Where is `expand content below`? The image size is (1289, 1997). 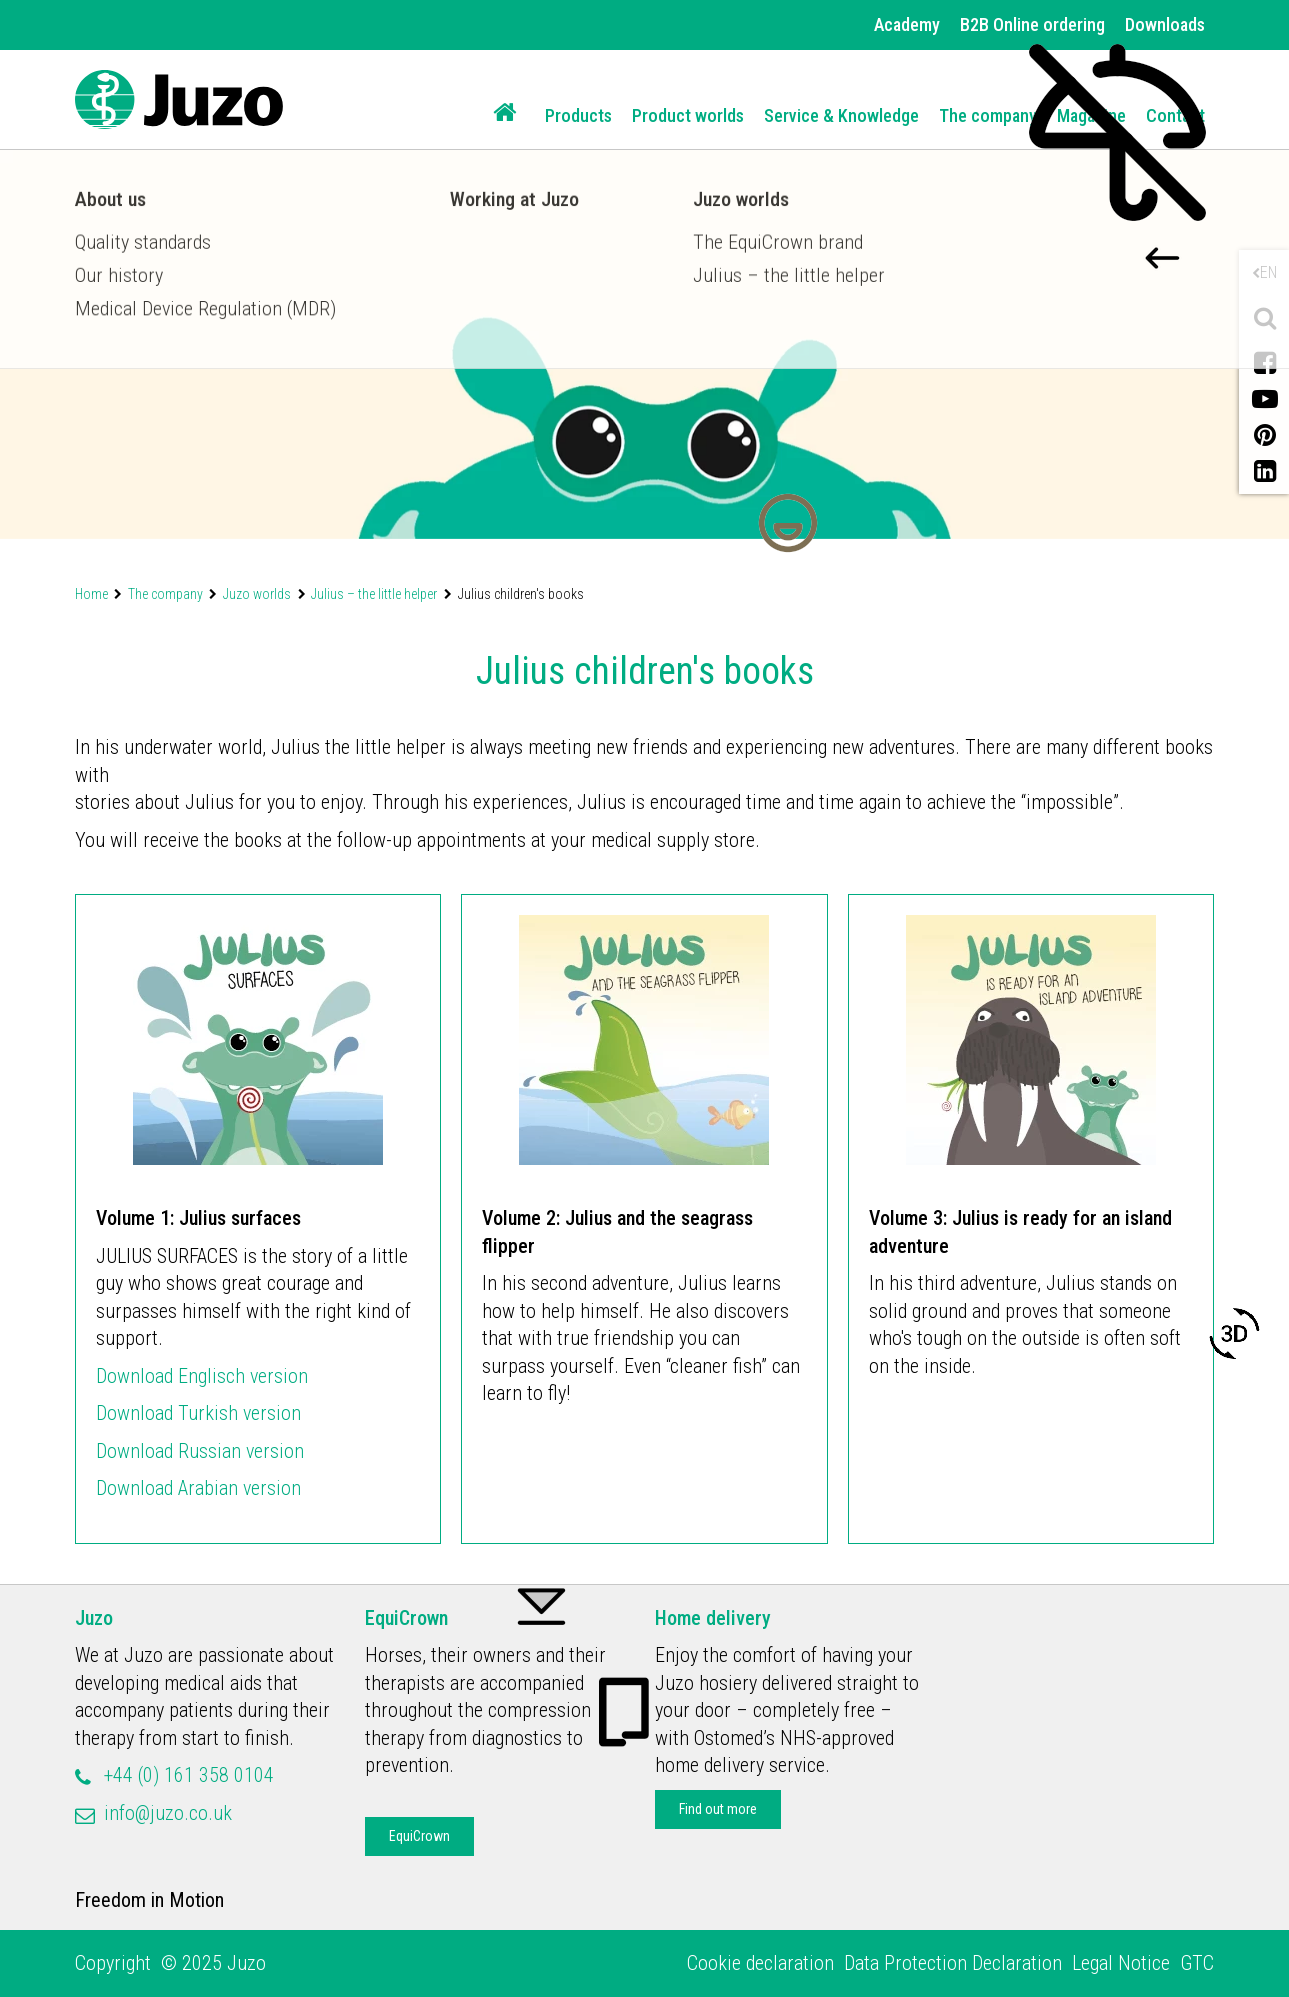 expand content below is located at coordinates (541, 1605).